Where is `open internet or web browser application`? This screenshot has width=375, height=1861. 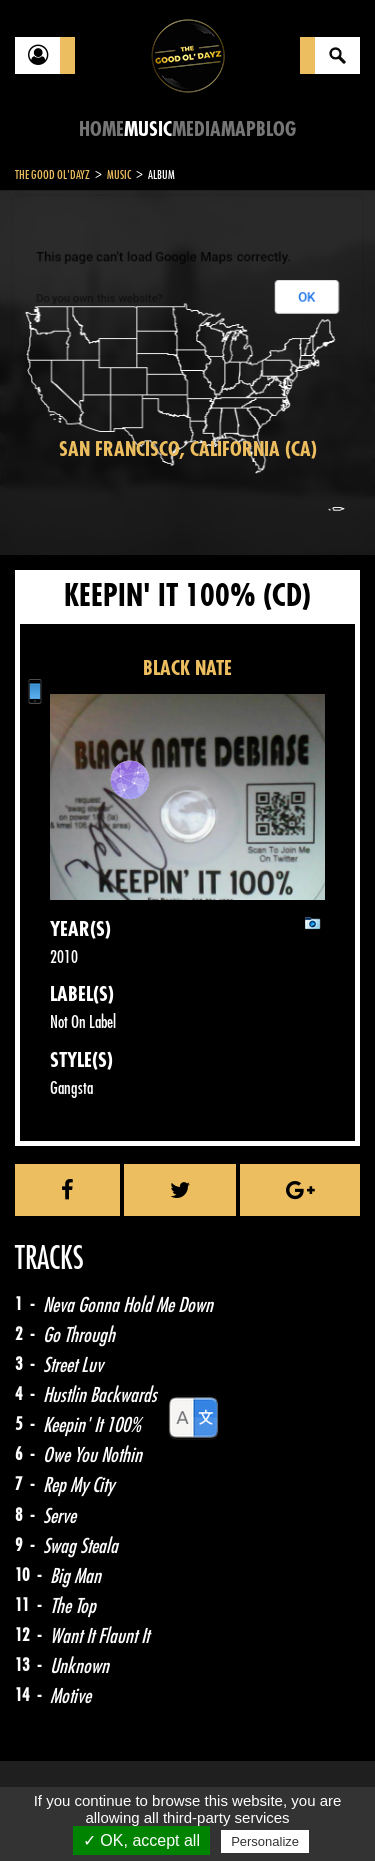 open internet or web browser application is located at coordinates (130, 780).